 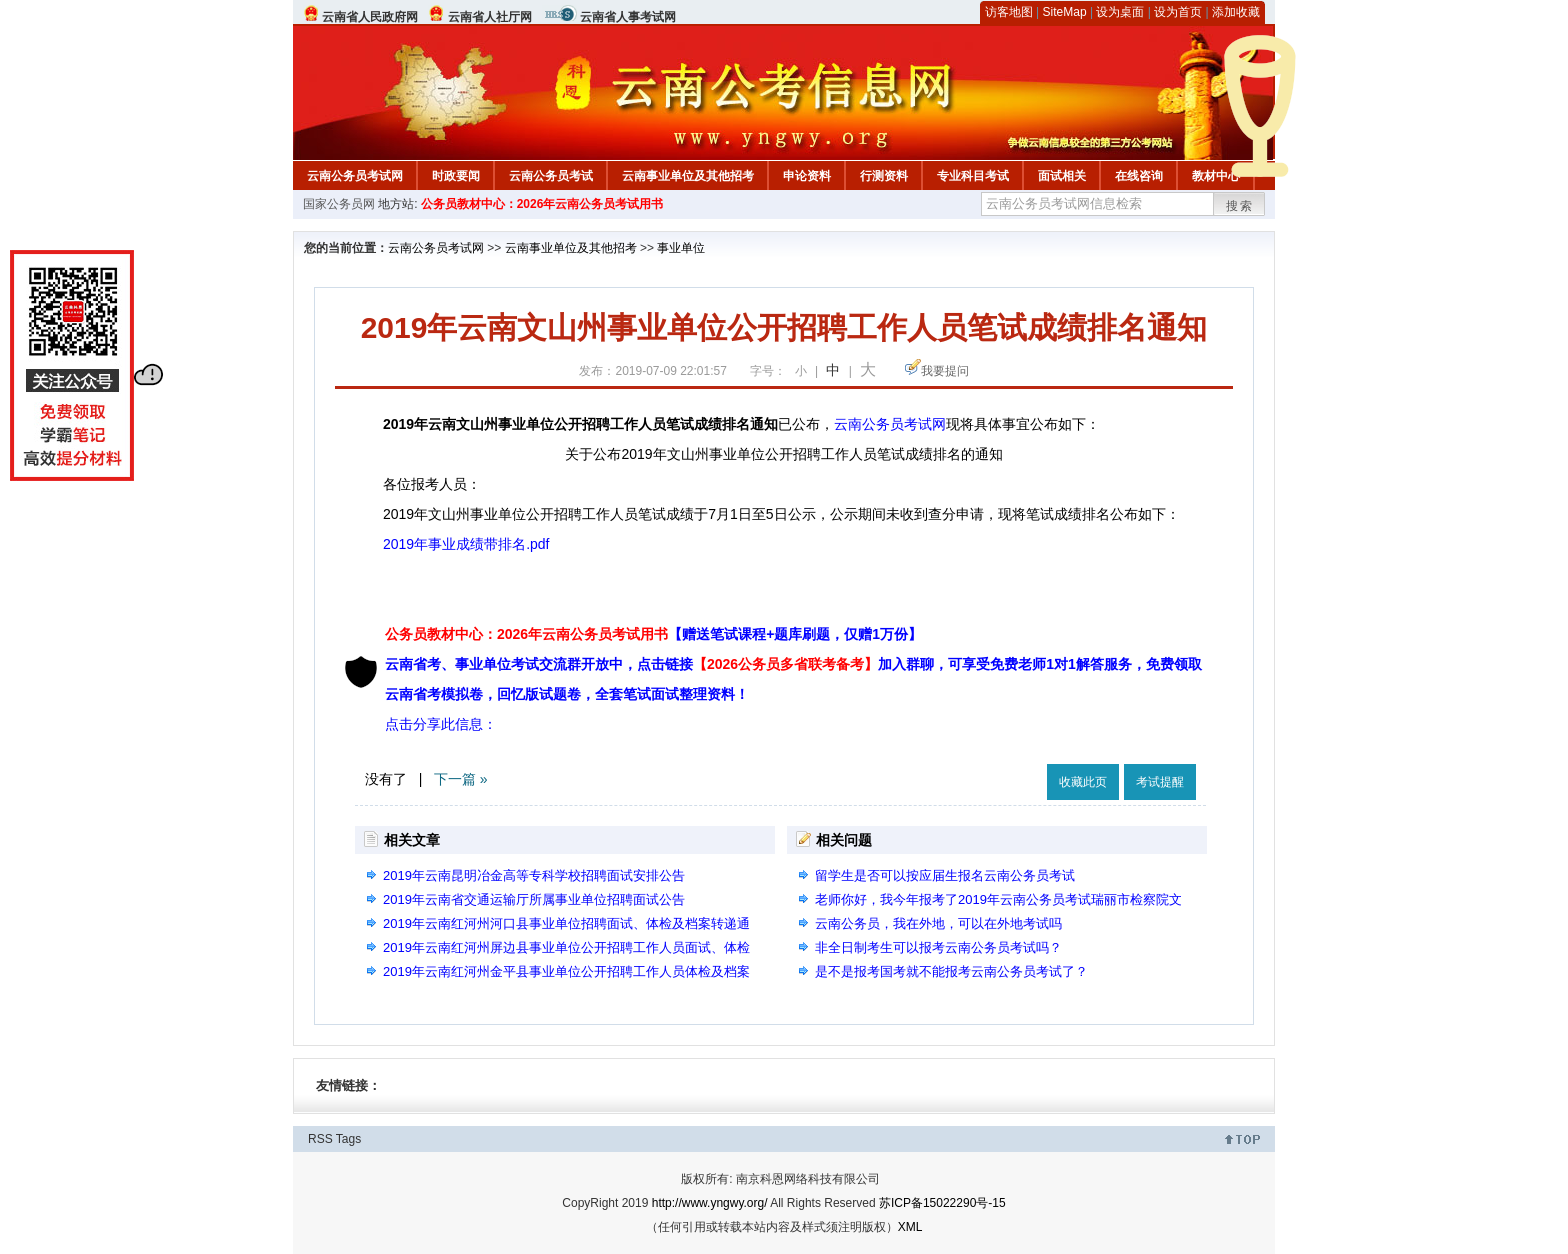 I want to click on cloud storage warning or issue detected, so click(x=148, y=374).